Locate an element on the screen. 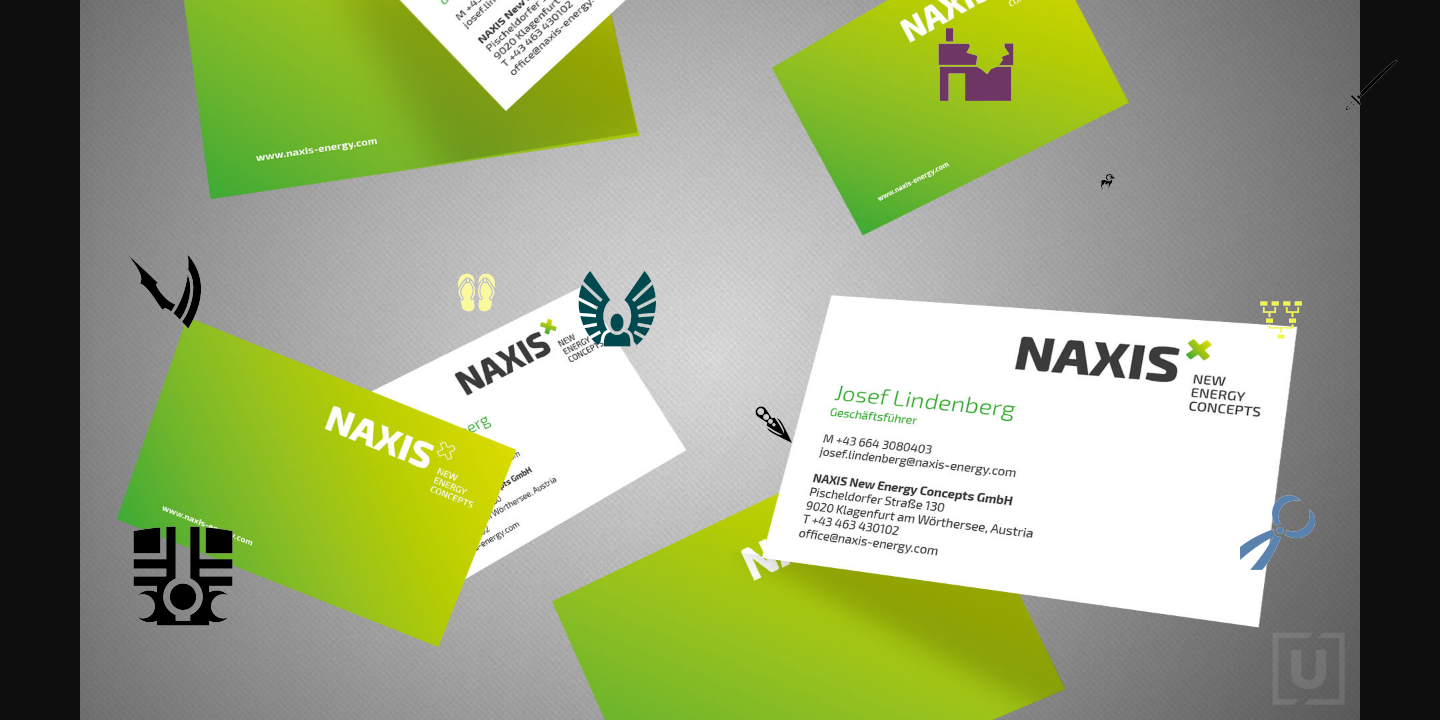  indicates a tearing or ripping action in gameplay is located at coordinates (164, 291).